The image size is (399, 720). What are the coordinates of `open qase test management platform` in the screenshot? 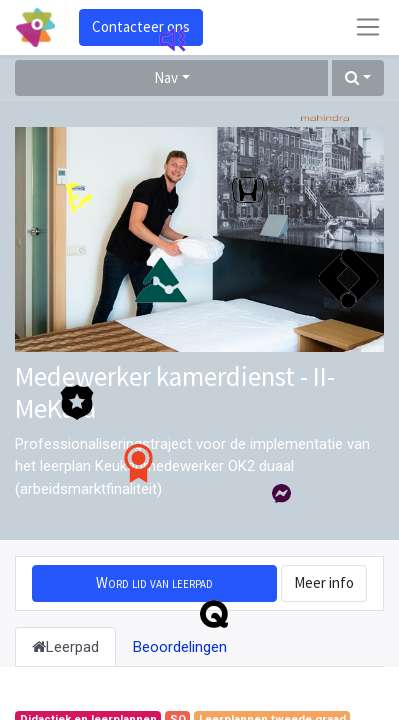 It's located at (214, 614).